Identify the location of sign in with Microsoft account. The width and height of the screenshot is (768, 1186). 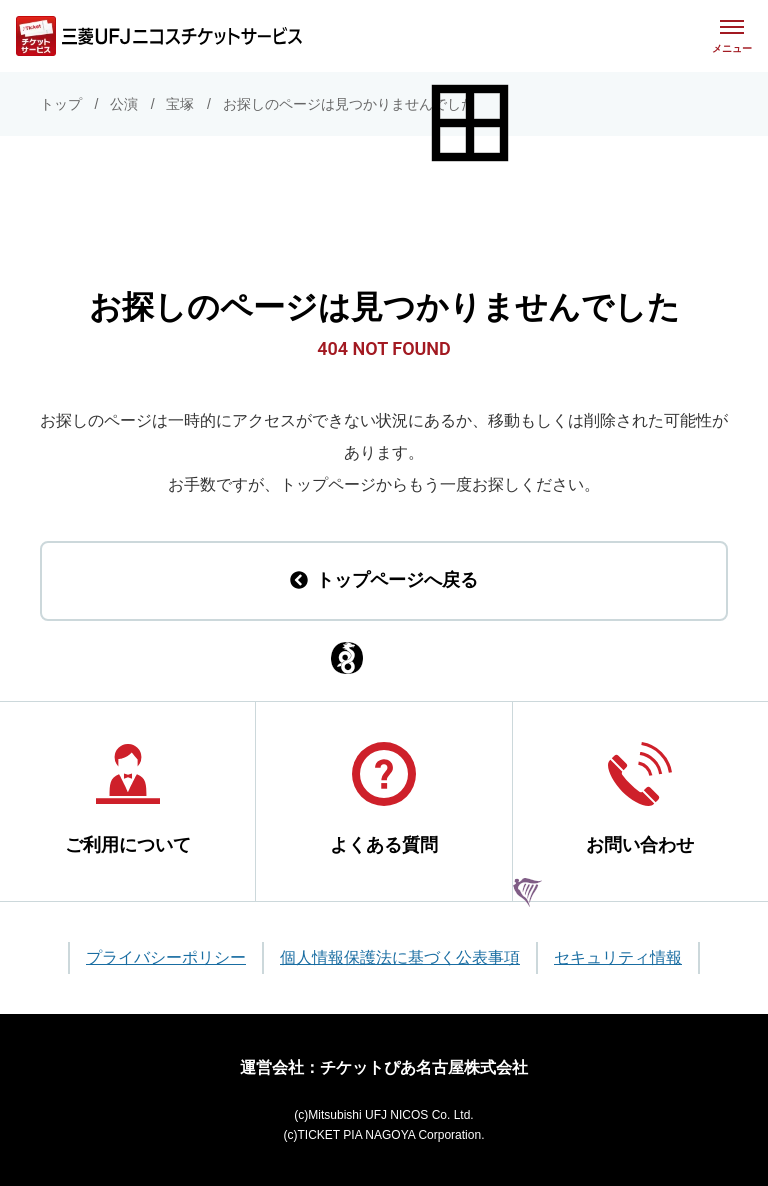
(470, 123).